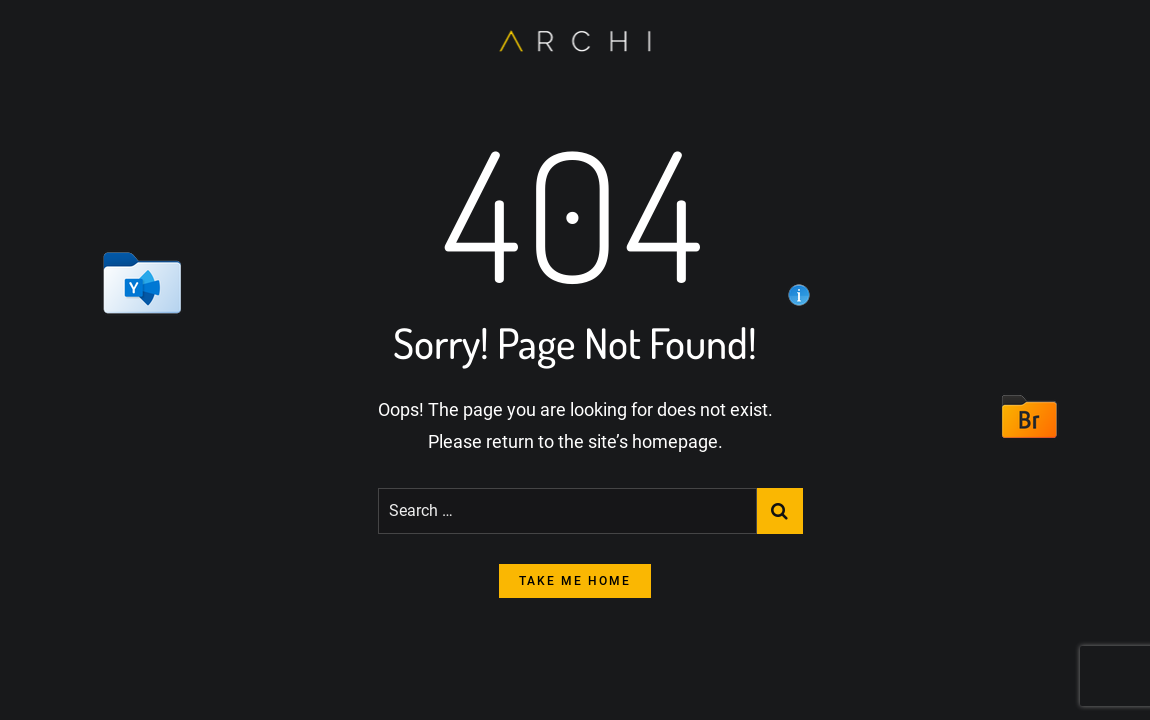 The width and height of the screenshot is (1150, 720). What do you see at coordinates (799, 295) in the screenshot?
I see `view information or details about an application` at bounding box center [799, 295].